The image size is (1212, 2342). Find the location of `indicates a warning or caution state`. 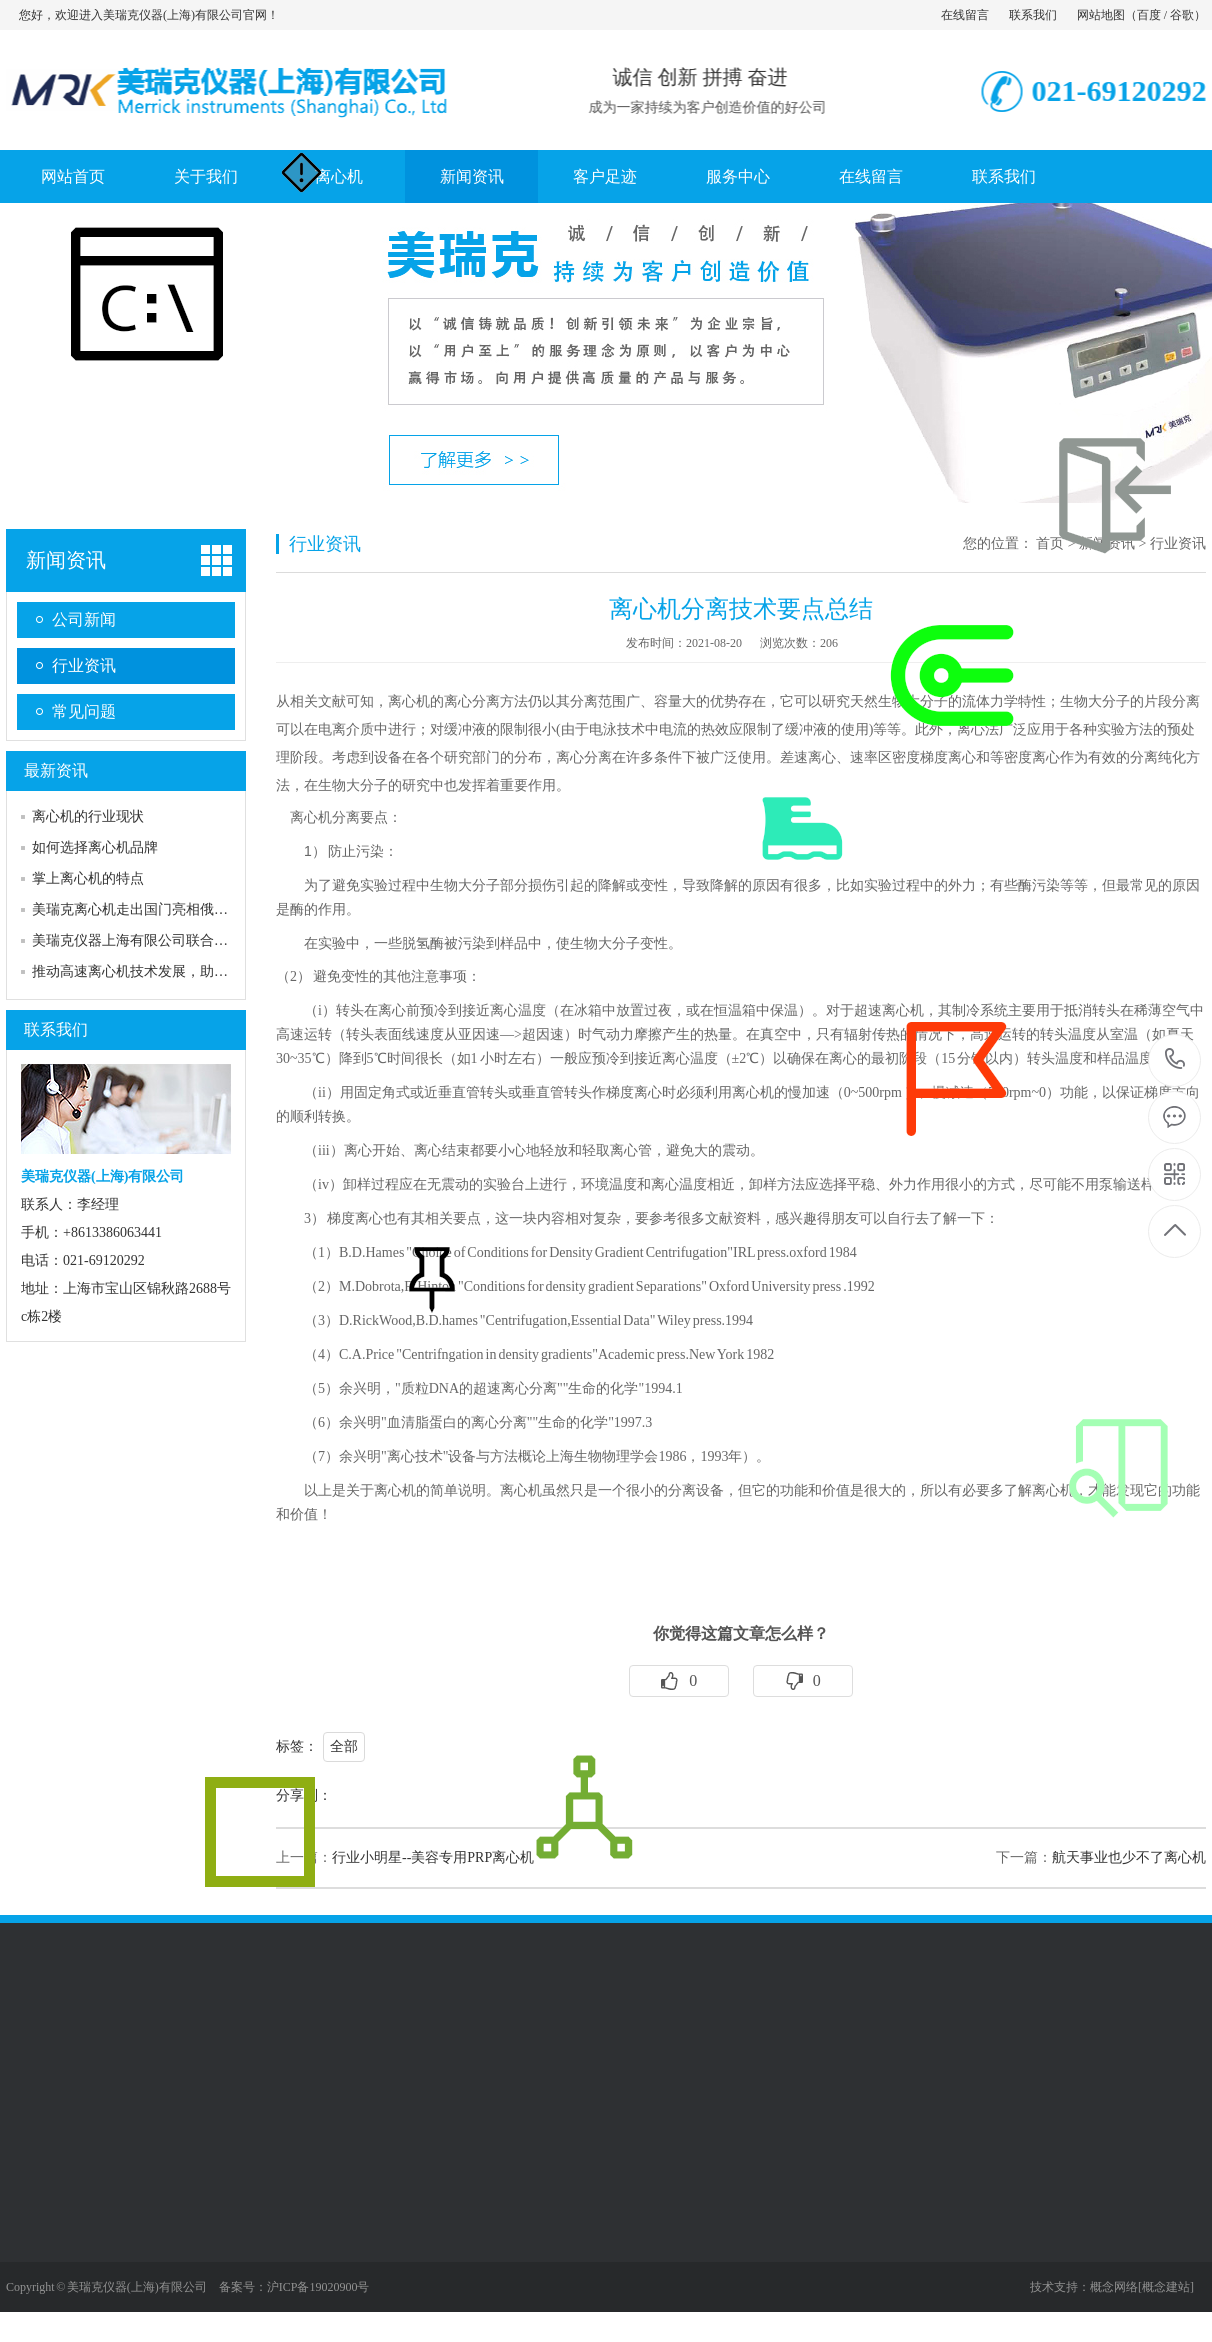

indicates a warning or caution state is located at coordinates (301, 172).